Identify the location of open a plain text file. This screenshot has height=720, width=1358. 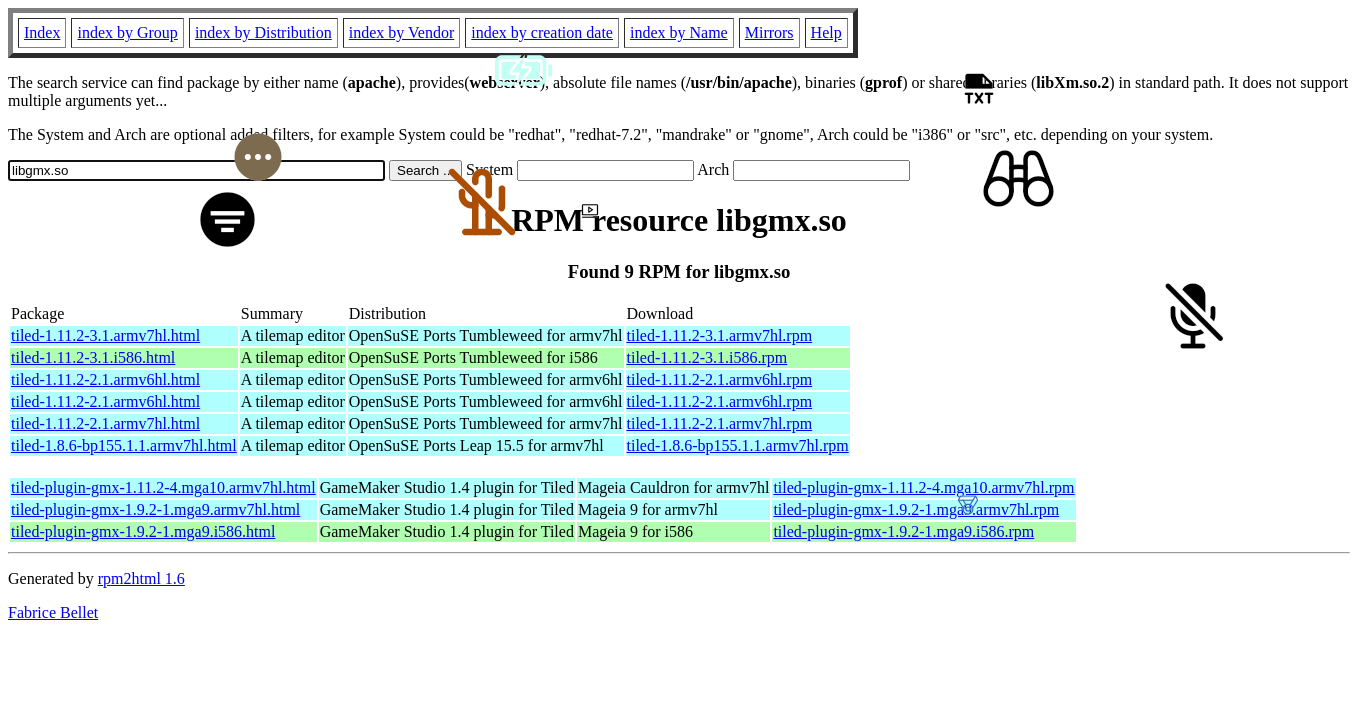
(979, 90).